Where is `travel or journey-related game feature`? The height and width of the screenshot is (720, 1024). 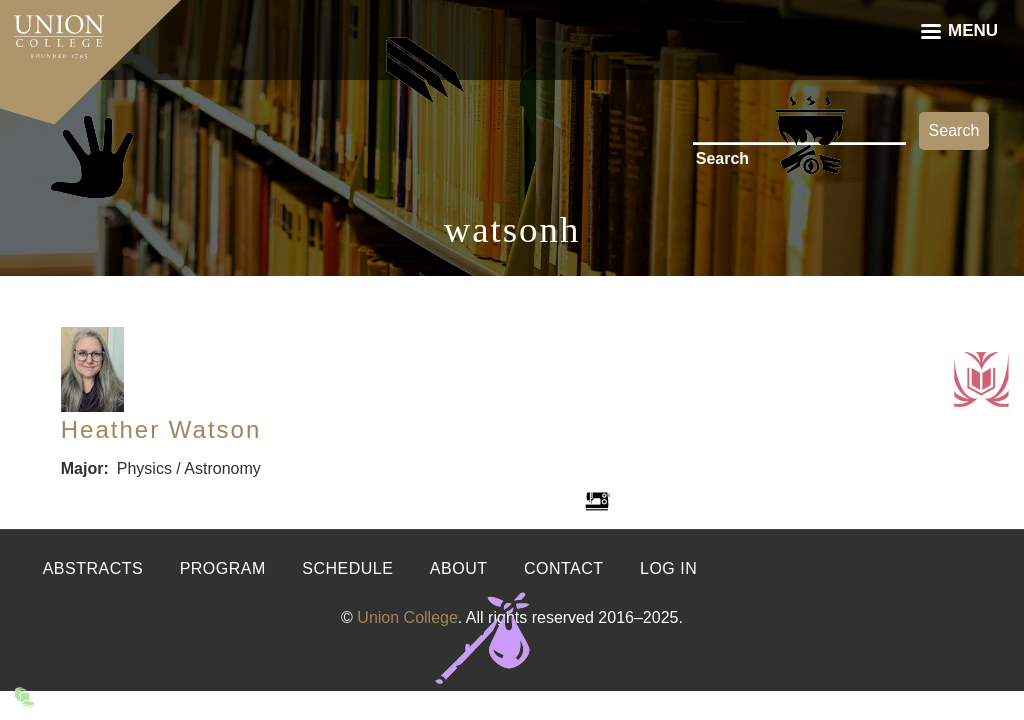
travel or journey-related game feature is located at coordinates (481, 637).